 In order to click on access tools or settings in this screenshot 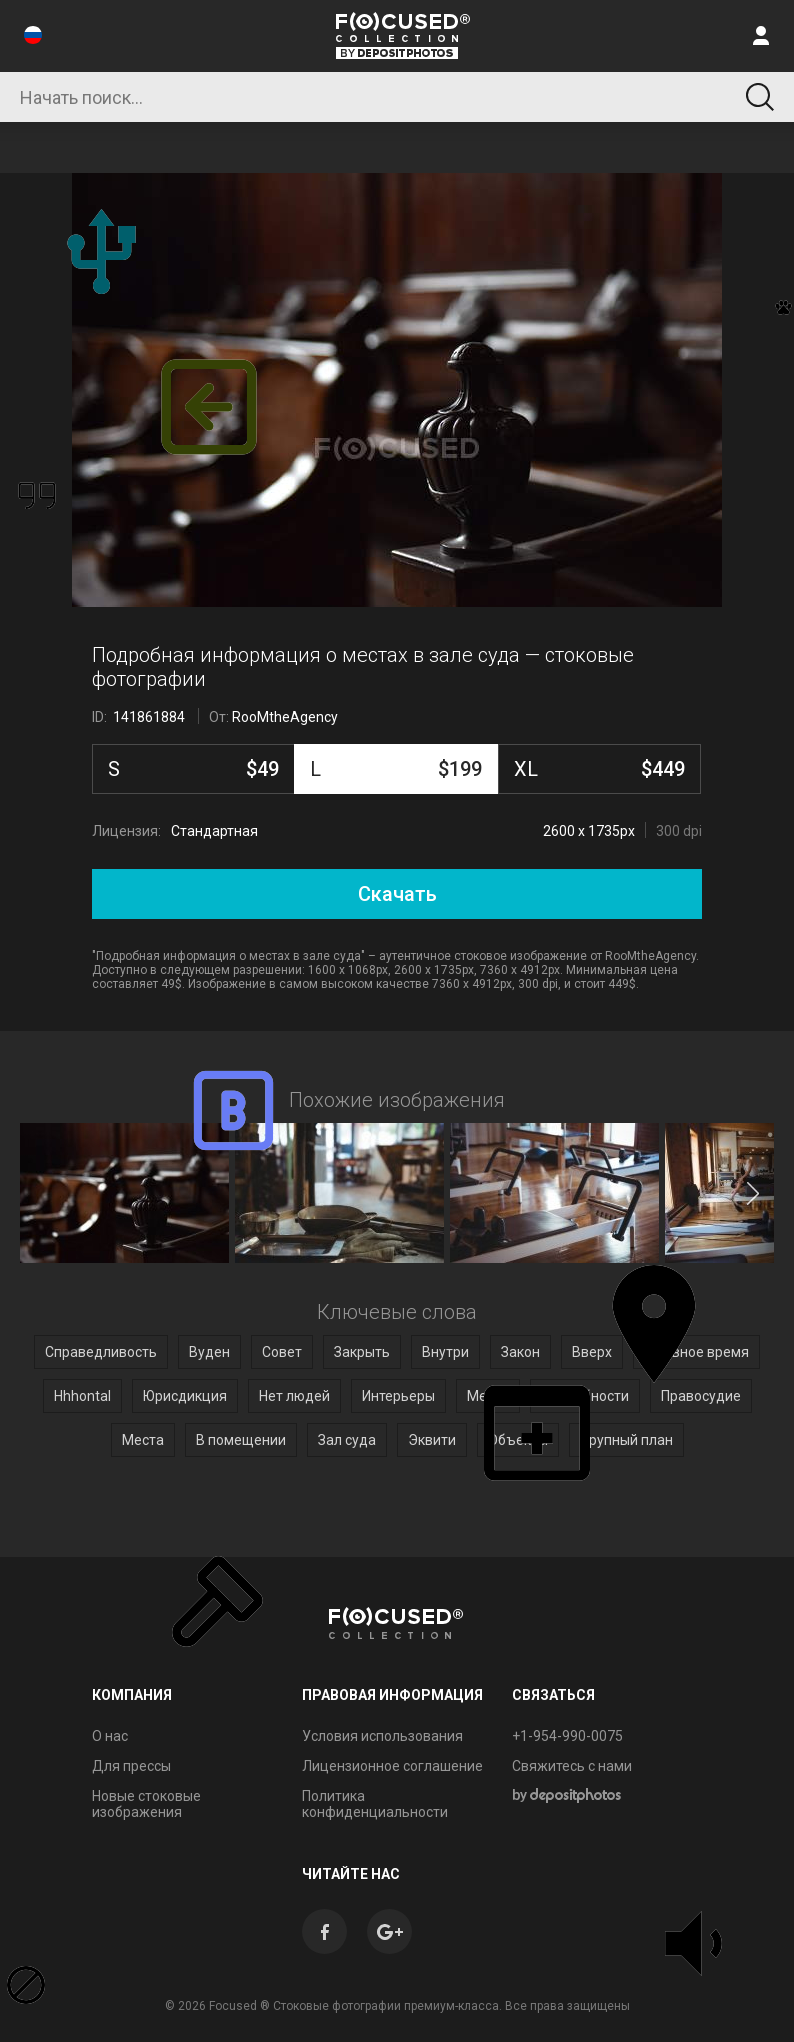, I will do `click(216, 1600)`.